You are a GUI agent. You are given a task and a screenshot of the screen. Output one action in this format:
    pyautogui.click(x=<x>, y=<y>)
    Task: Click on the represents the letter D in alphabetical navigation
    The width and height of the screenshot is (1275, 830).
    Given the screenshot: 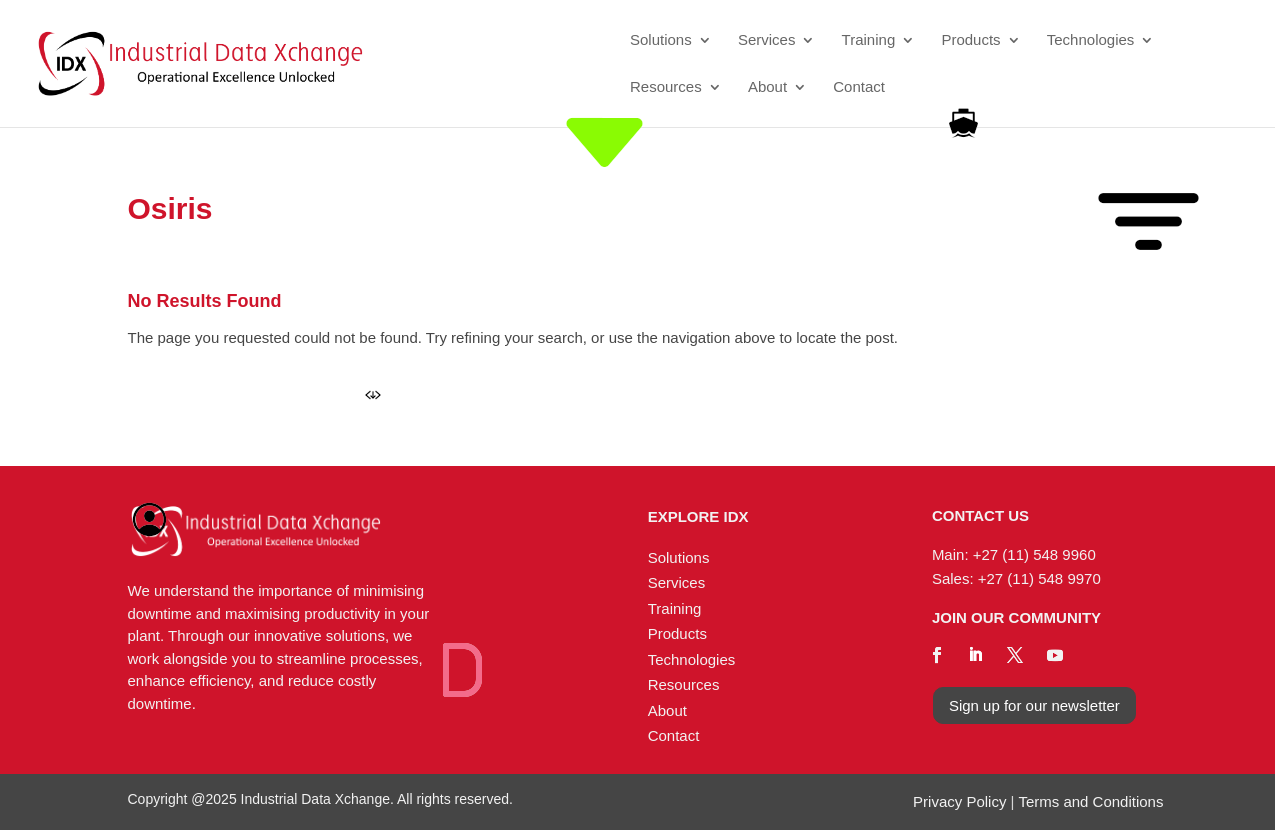 What is the action you would take?
    pyautogui.click(x=461, y=670)
    